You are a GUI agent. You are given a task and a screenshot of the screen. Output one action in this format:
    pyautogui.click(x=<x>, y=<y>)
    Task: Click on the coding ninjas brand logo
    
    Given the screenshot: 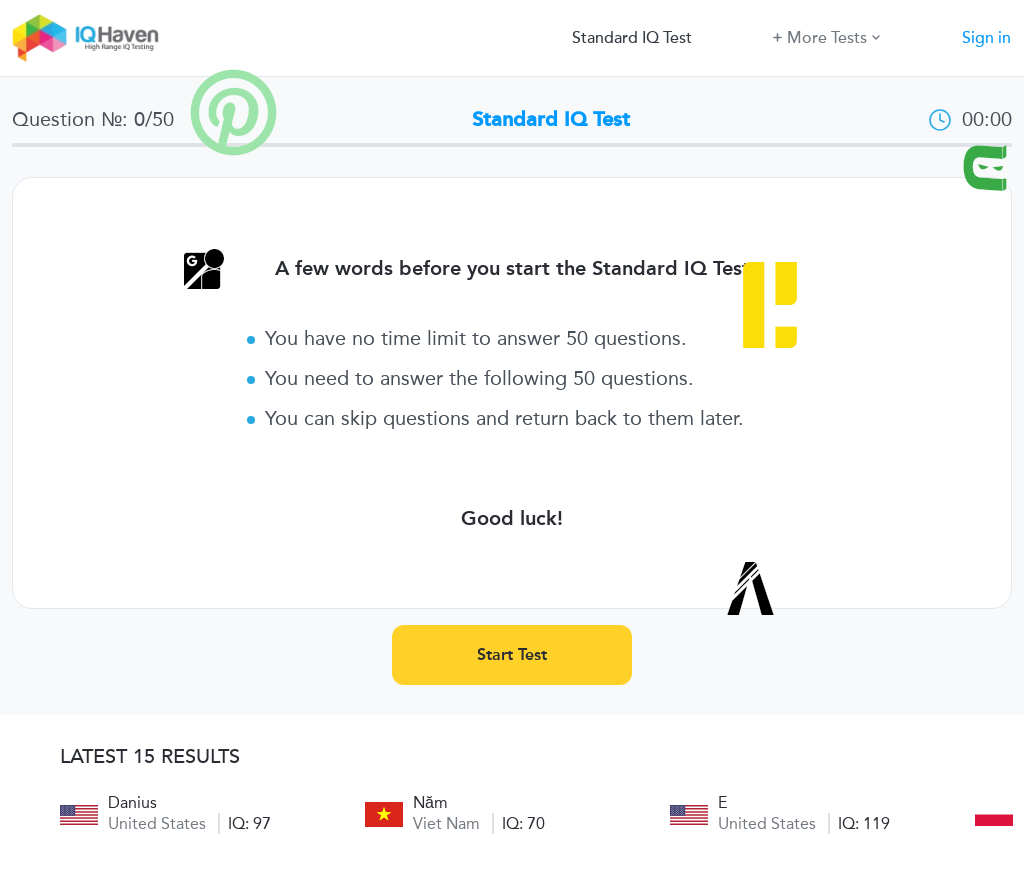 What is the action you would take?
    pyautogui.click(x=985, y=168)
    